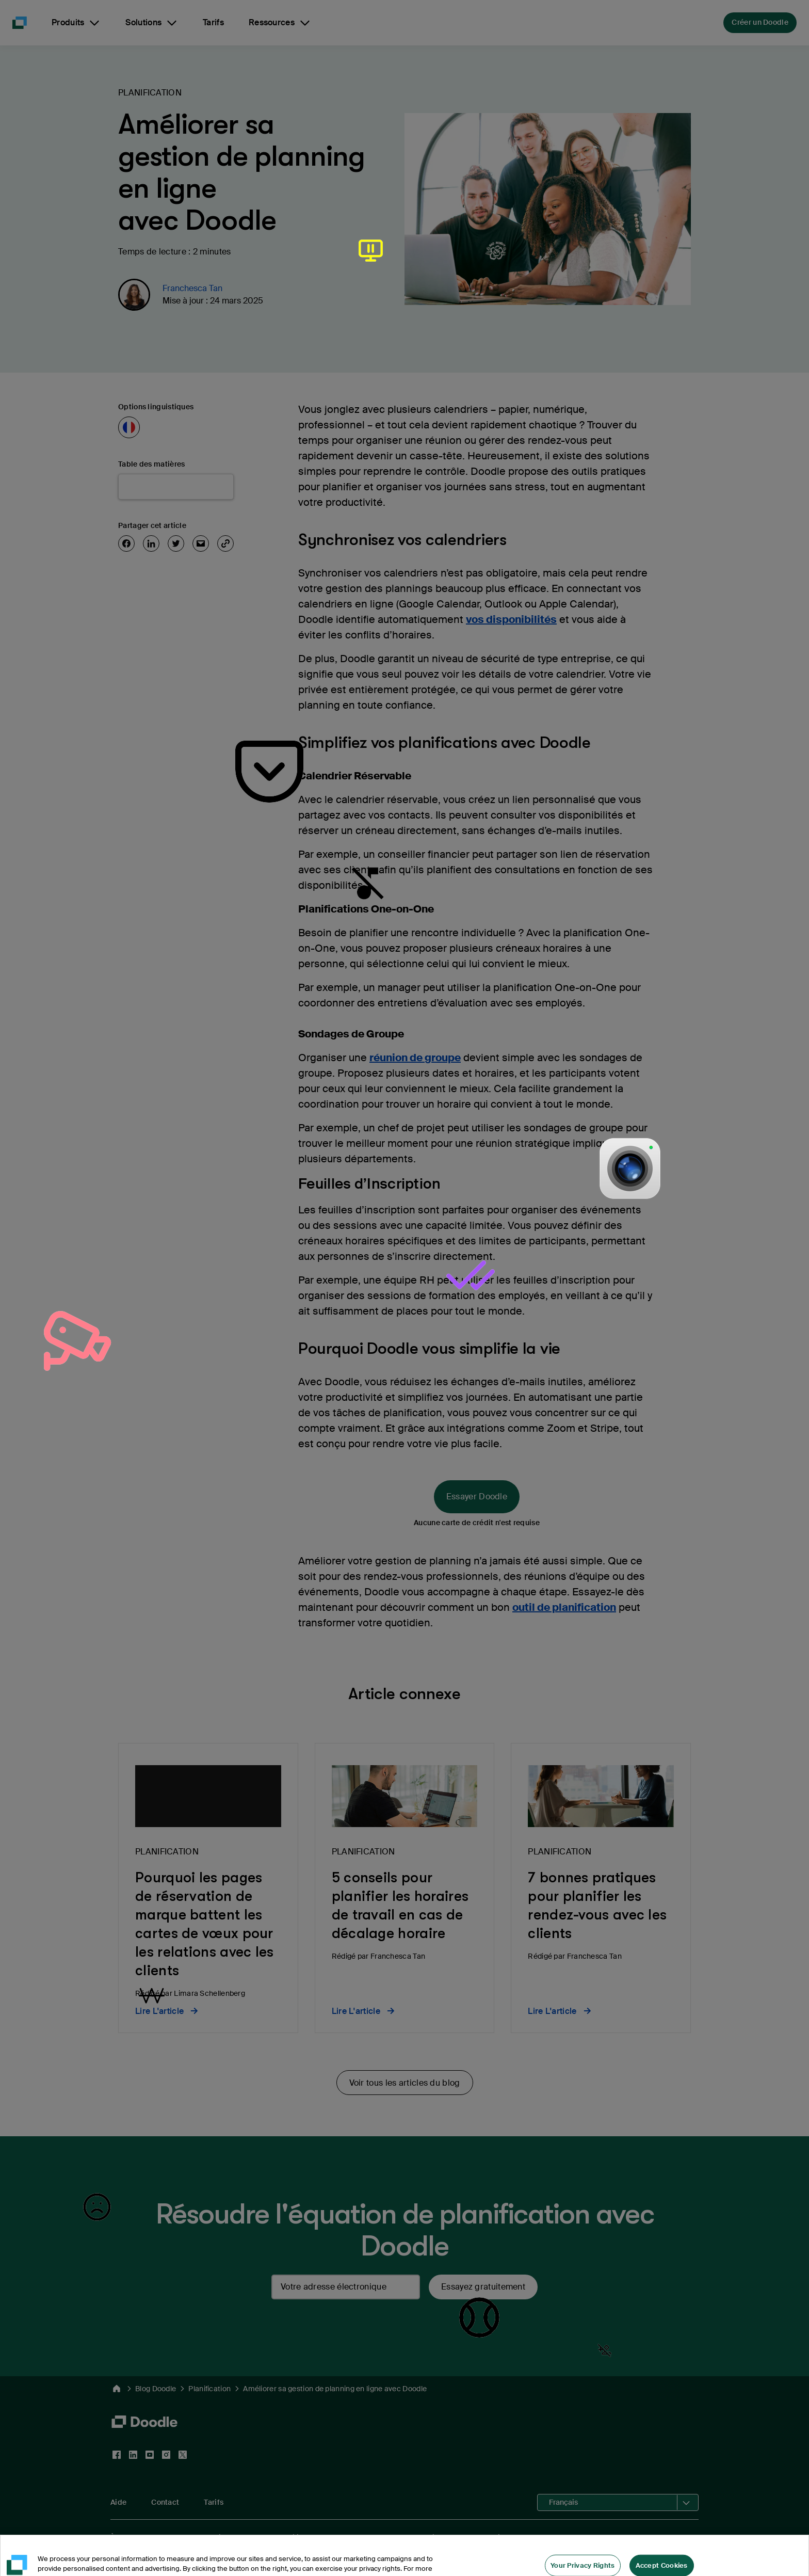  Describe the element at coordinates (269, 772) in the screenshot. I see `save to pocket for later reading` at that location.